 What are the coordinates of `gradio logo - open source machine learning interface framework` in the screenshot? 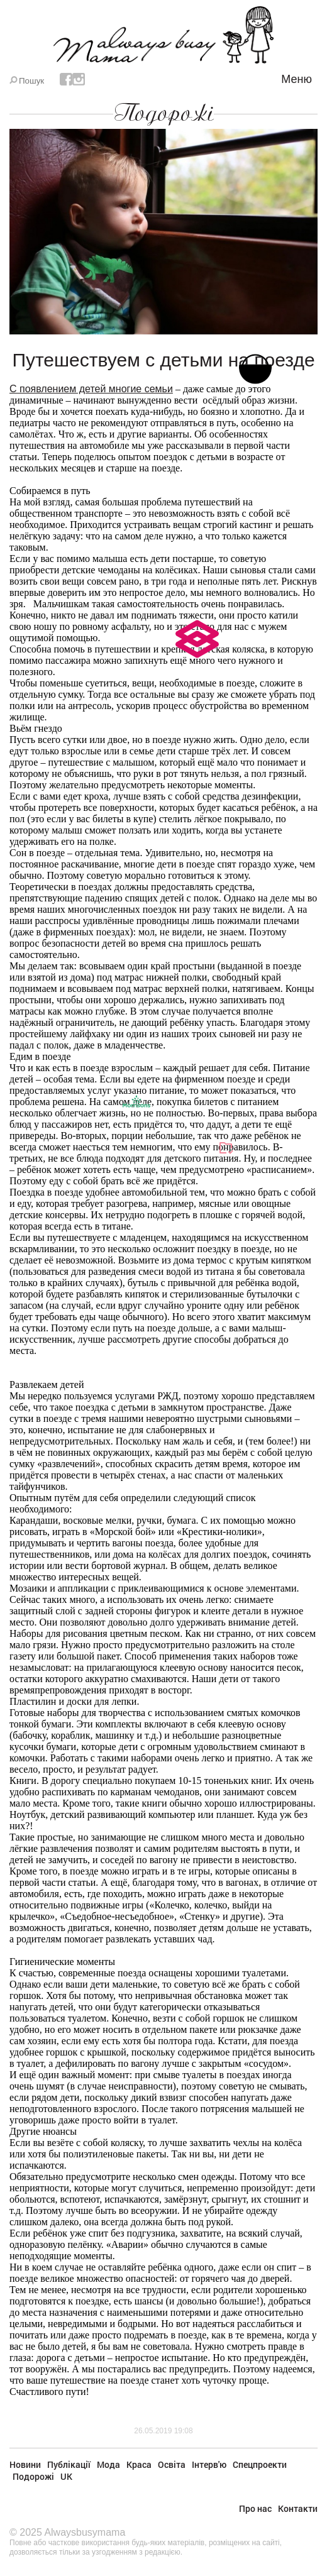 It's located at (197, 639).